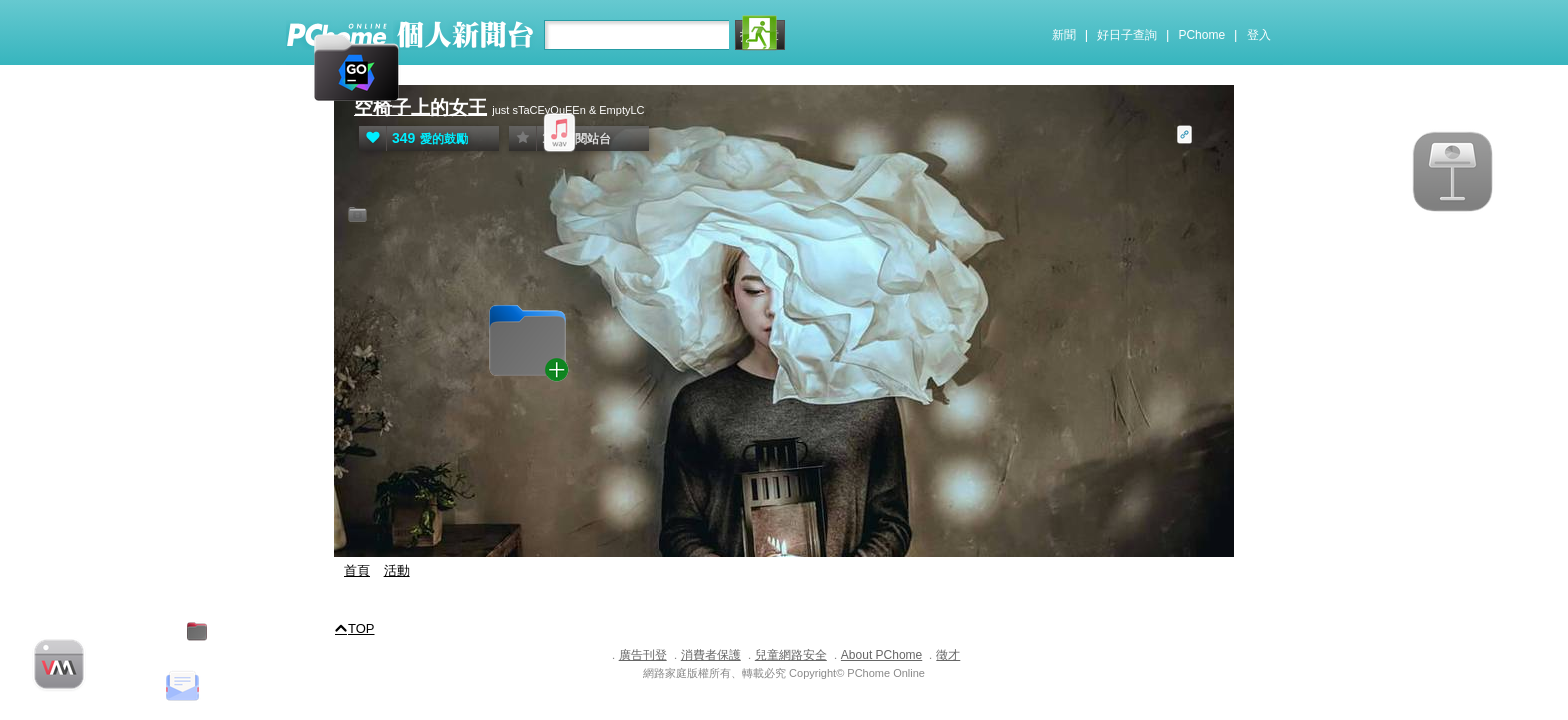 The width and height of the screenshot is (1568, 720). I want to click on folder containing GoLand IDE projects, so click(356, 70).